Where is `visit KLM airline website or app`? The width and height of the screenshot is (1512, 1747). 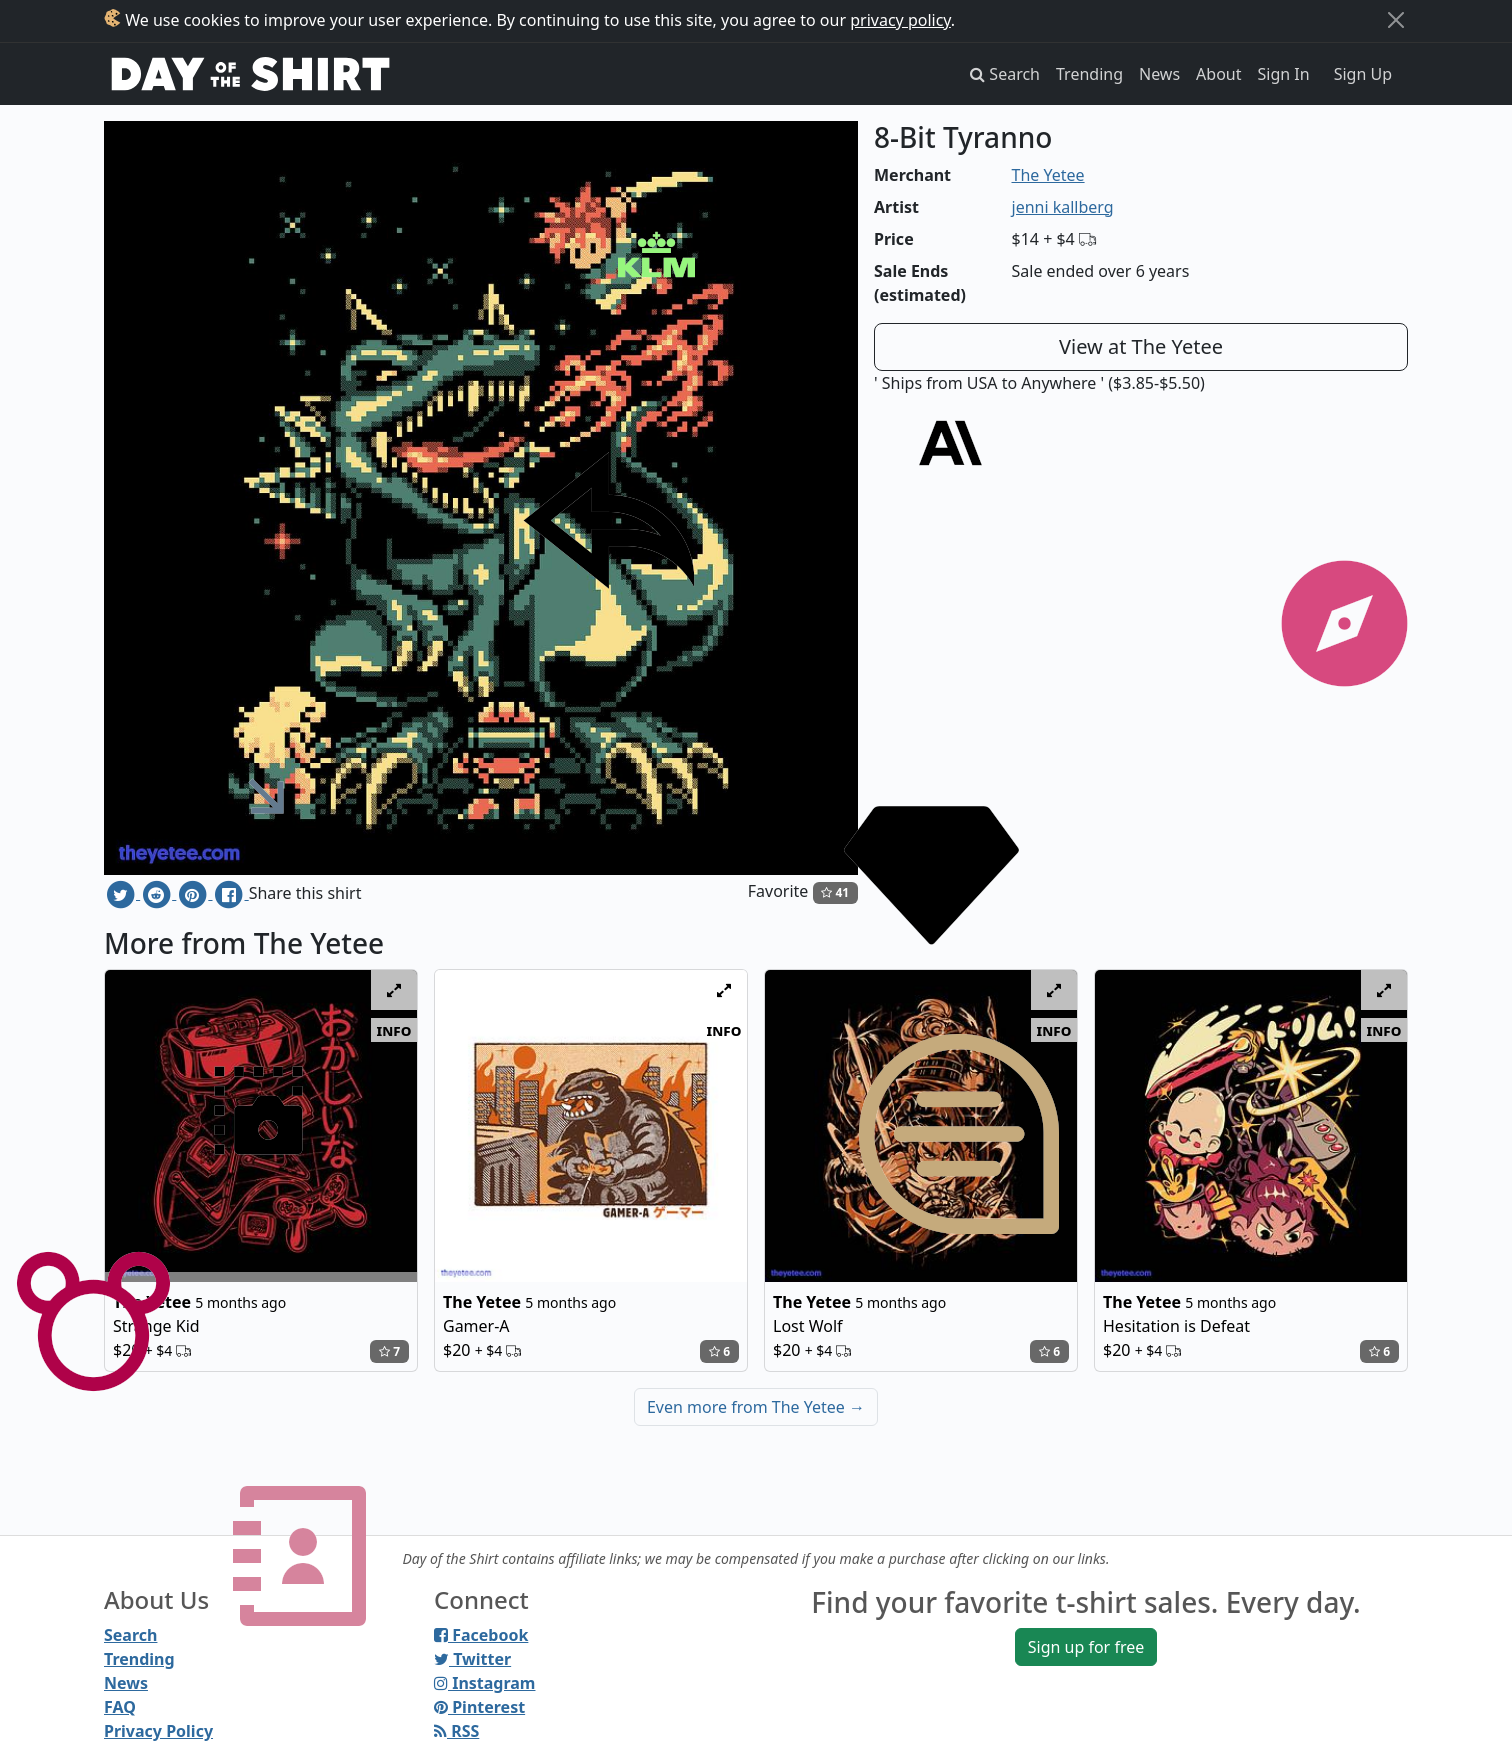 visit KLM airline website or app is located at coordinates (656, 254).